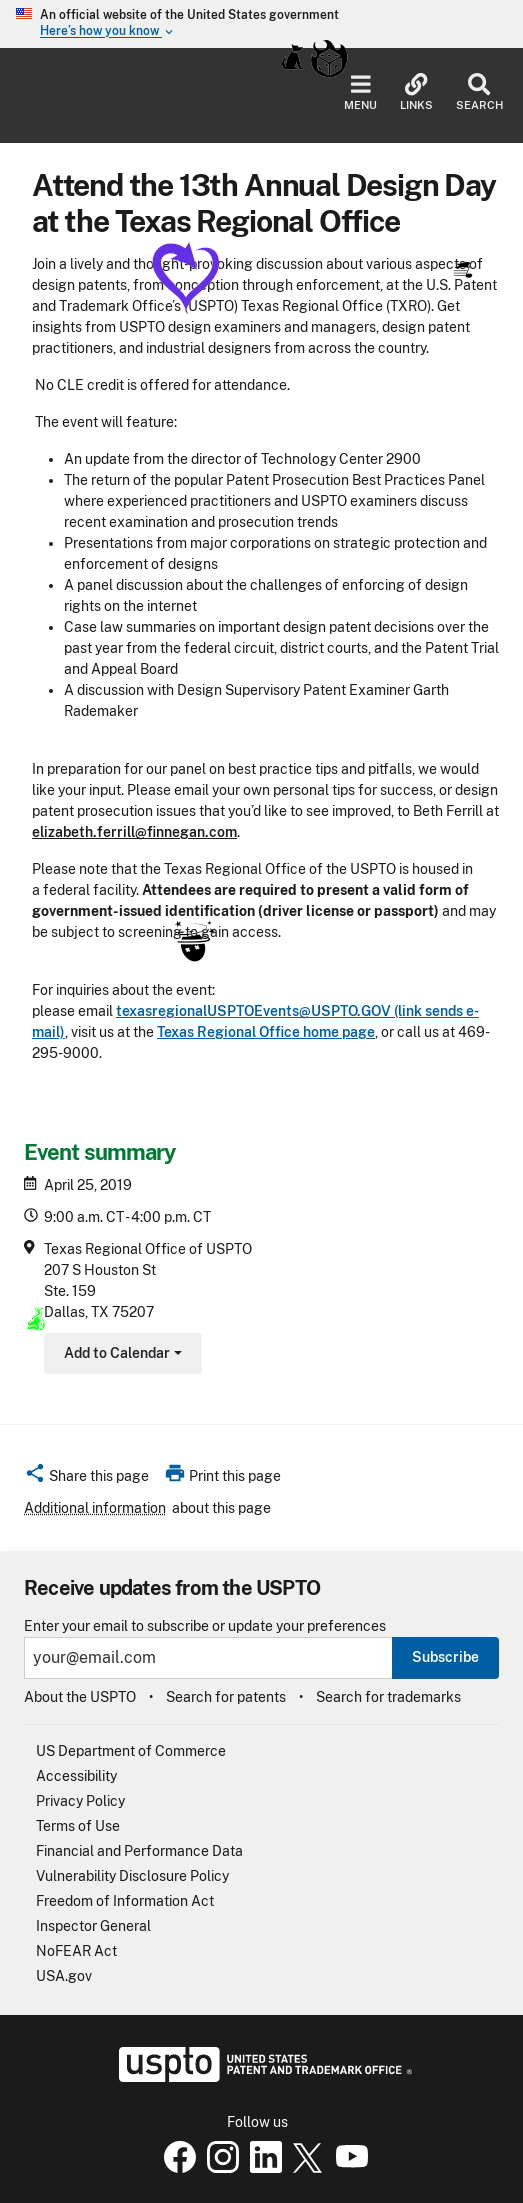  What do you see at coordinates (36, 1319) in the screenshot?
I see `indicates item has been discarded or trashed` at bounding box center [36, 1319].